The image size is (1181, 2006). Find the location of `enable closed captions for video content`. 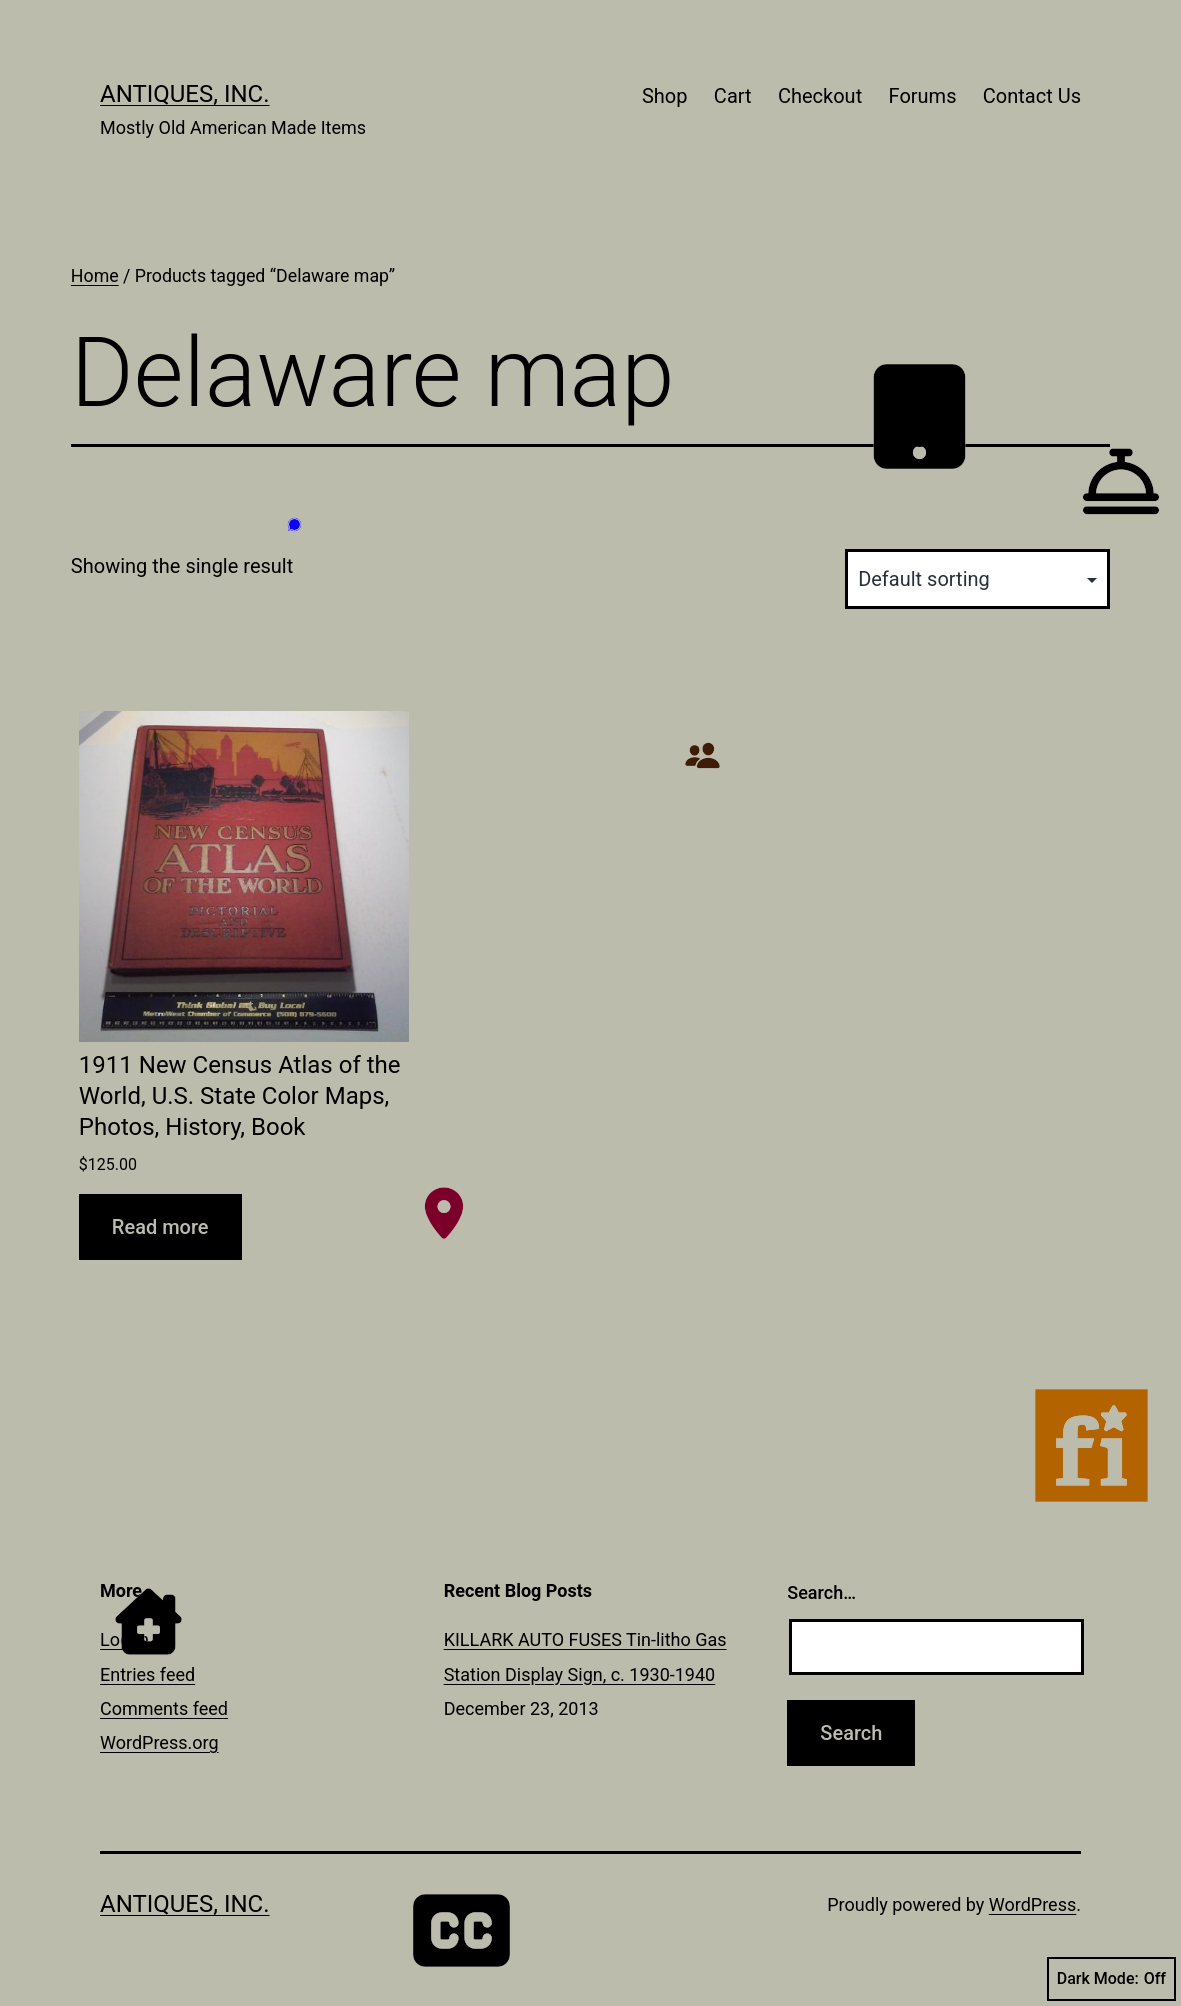

enable closed captions for video content is located at coordinates (461, 1930).